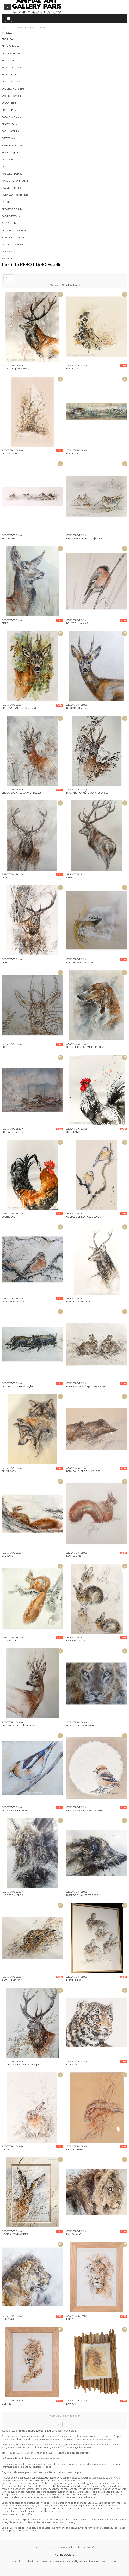  I want to click on an eMelody ringtone file, so click(51, 1947).